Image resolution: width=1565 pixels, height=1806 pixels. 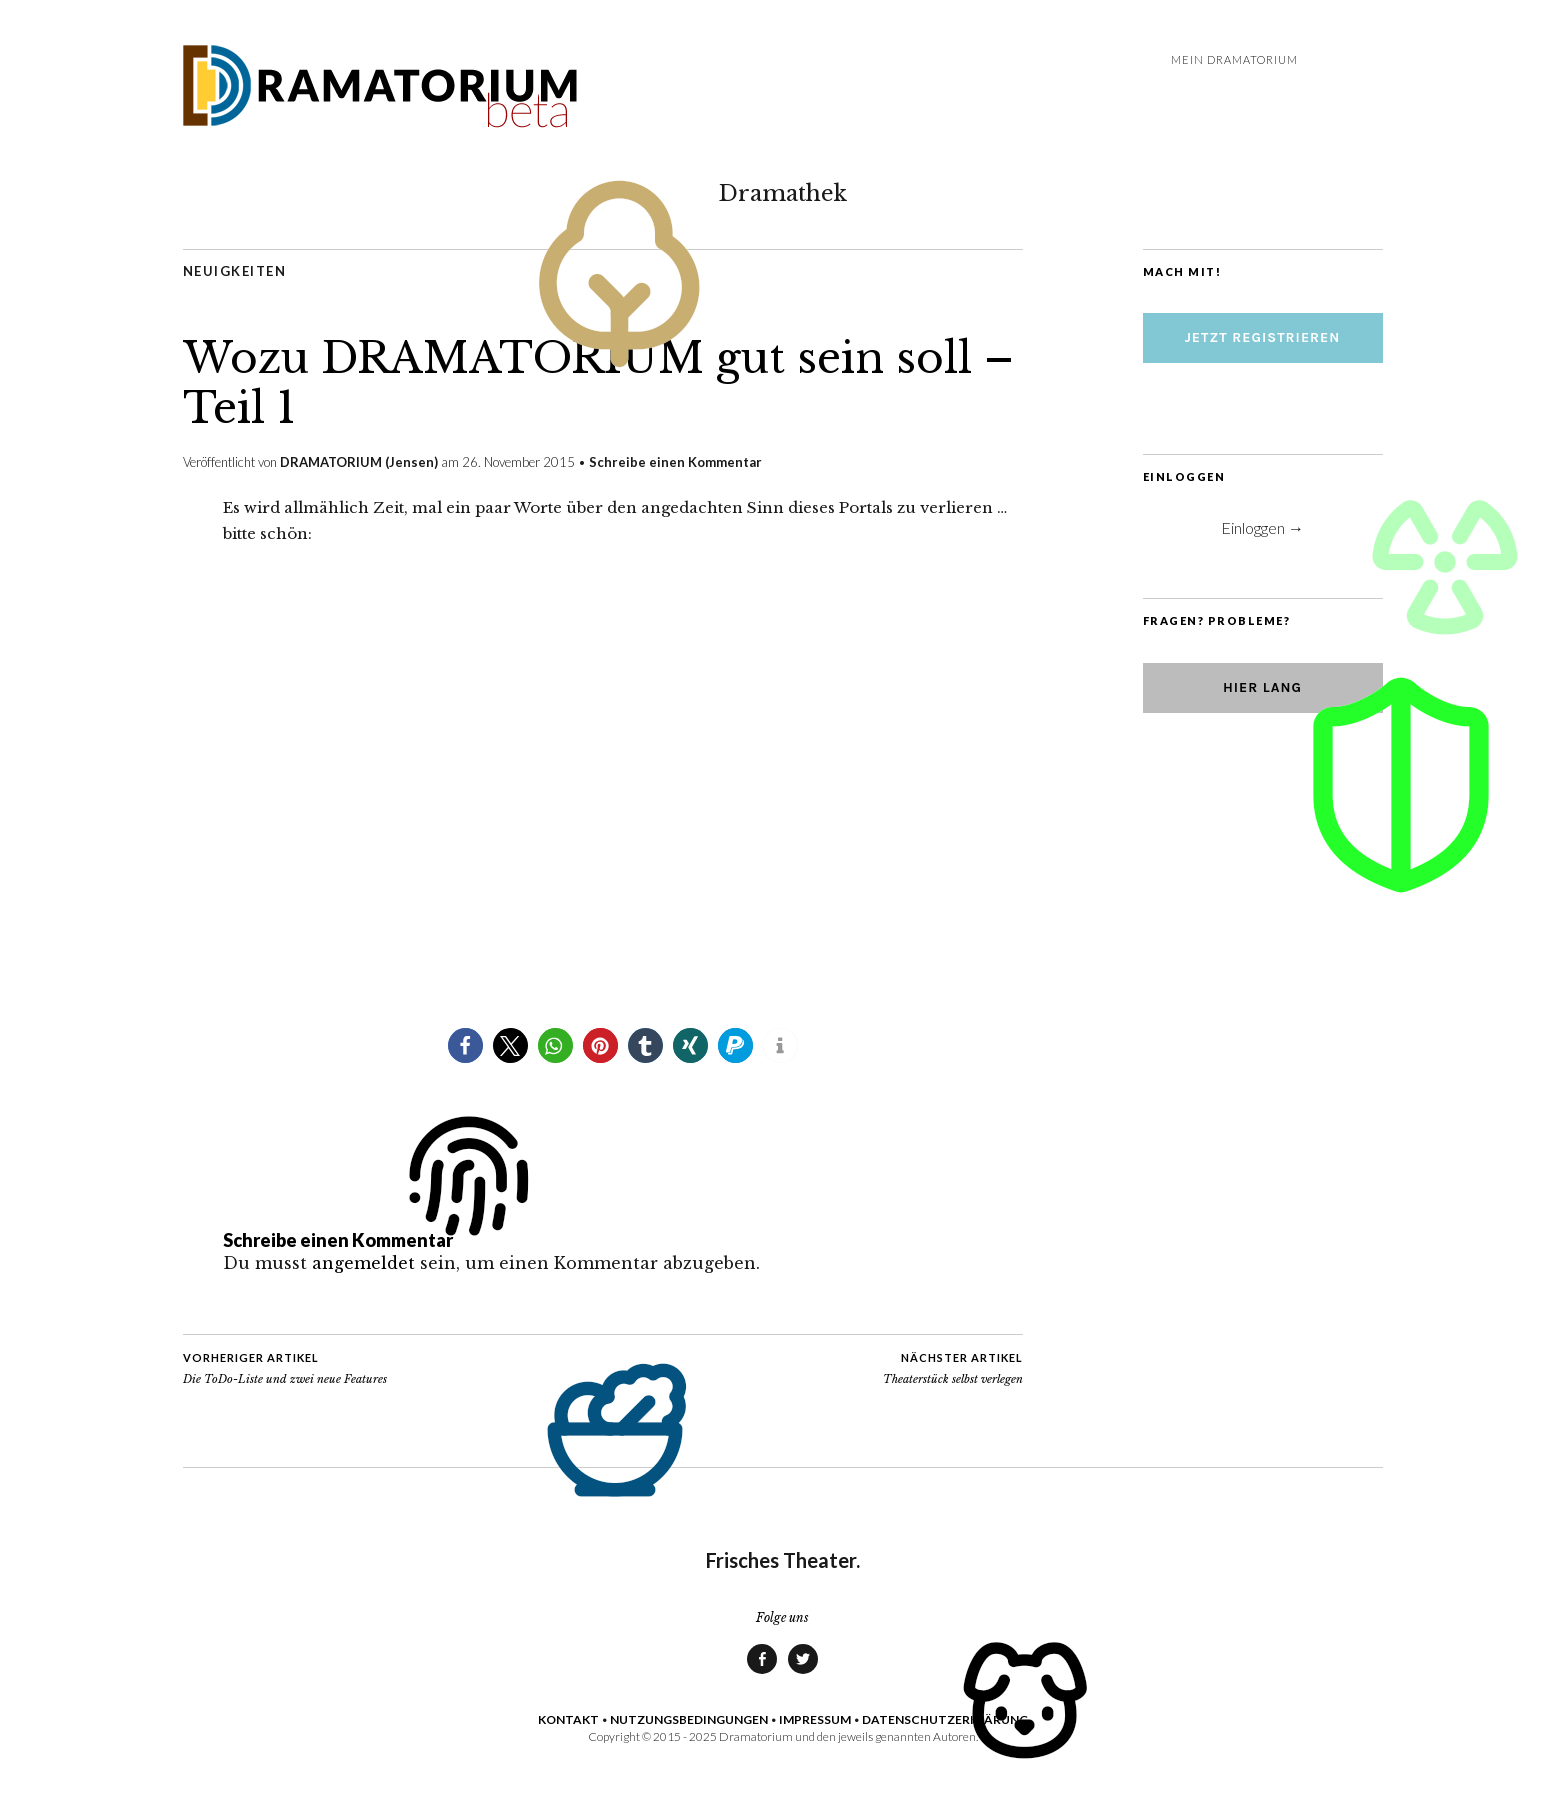 What do you see at coordinates (1445, 562) in the screenshot?
I see `indicates radioactive or hazardous material warning` at bounding box center [1445, 562].